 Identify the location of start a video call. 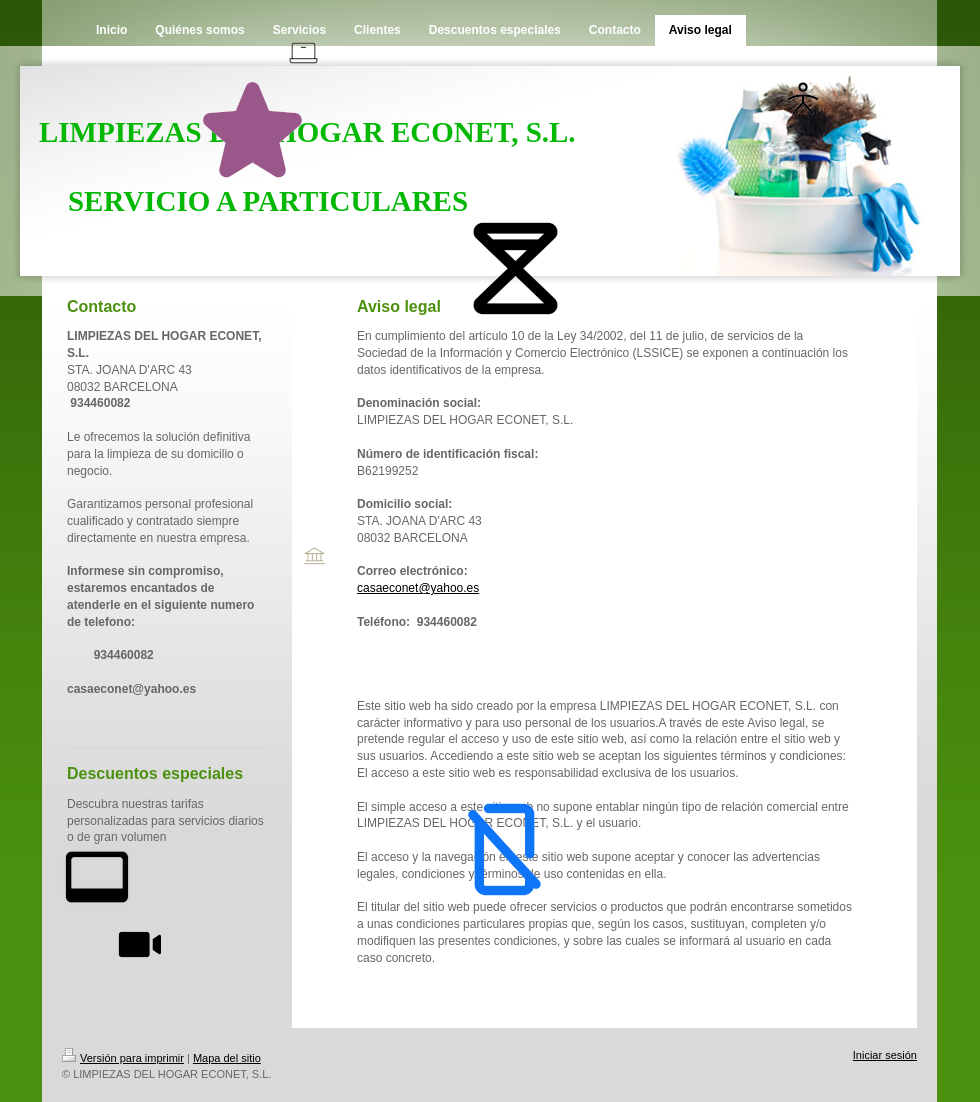
(138, 944).